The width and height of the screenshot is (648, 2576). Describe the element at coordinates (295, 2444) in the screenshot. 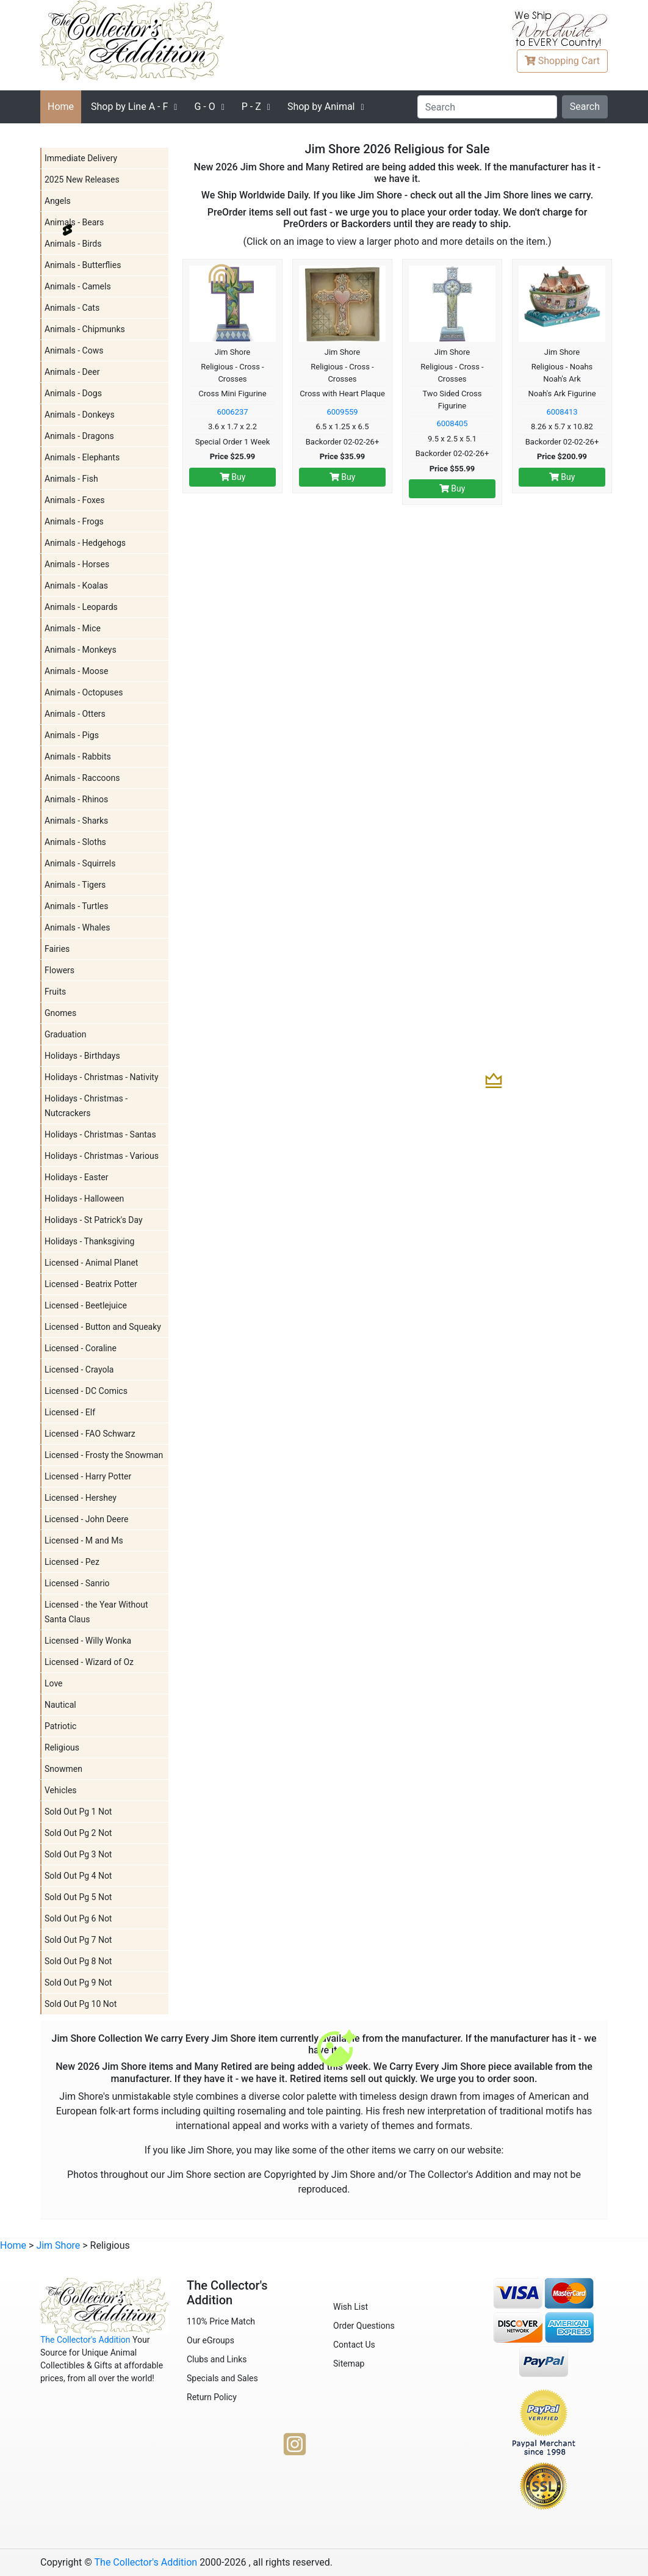

I see `open Instagram app` at that location.